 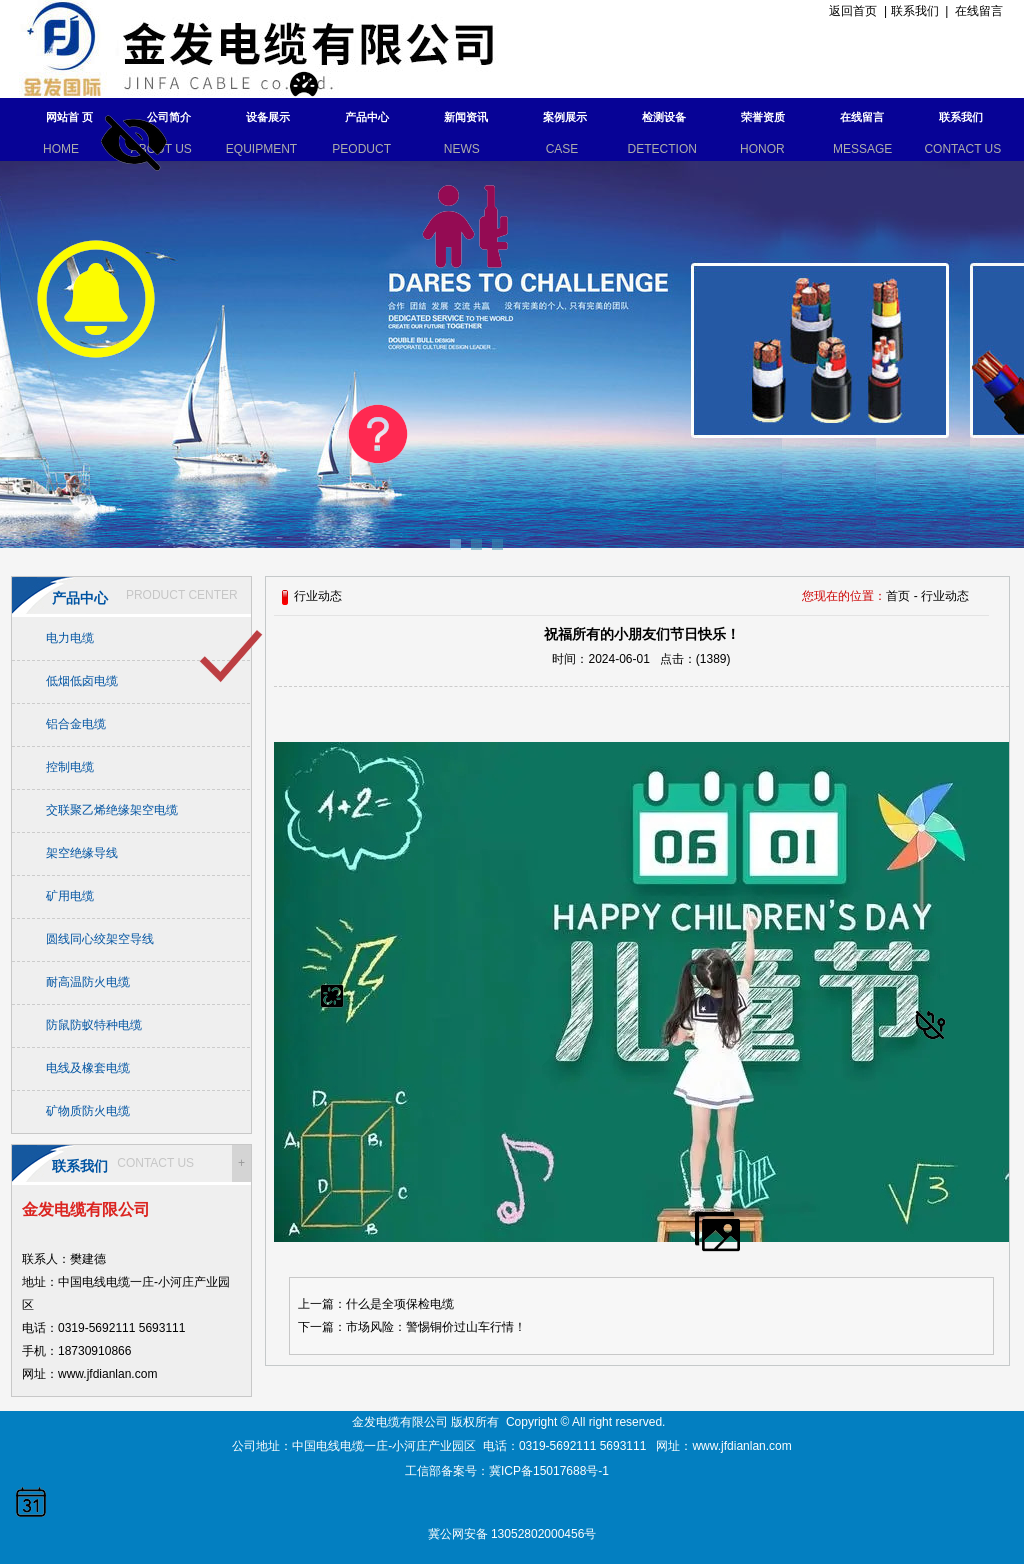 I want to click on disconnect or unlink a connected account, so click(x=332, y=996).